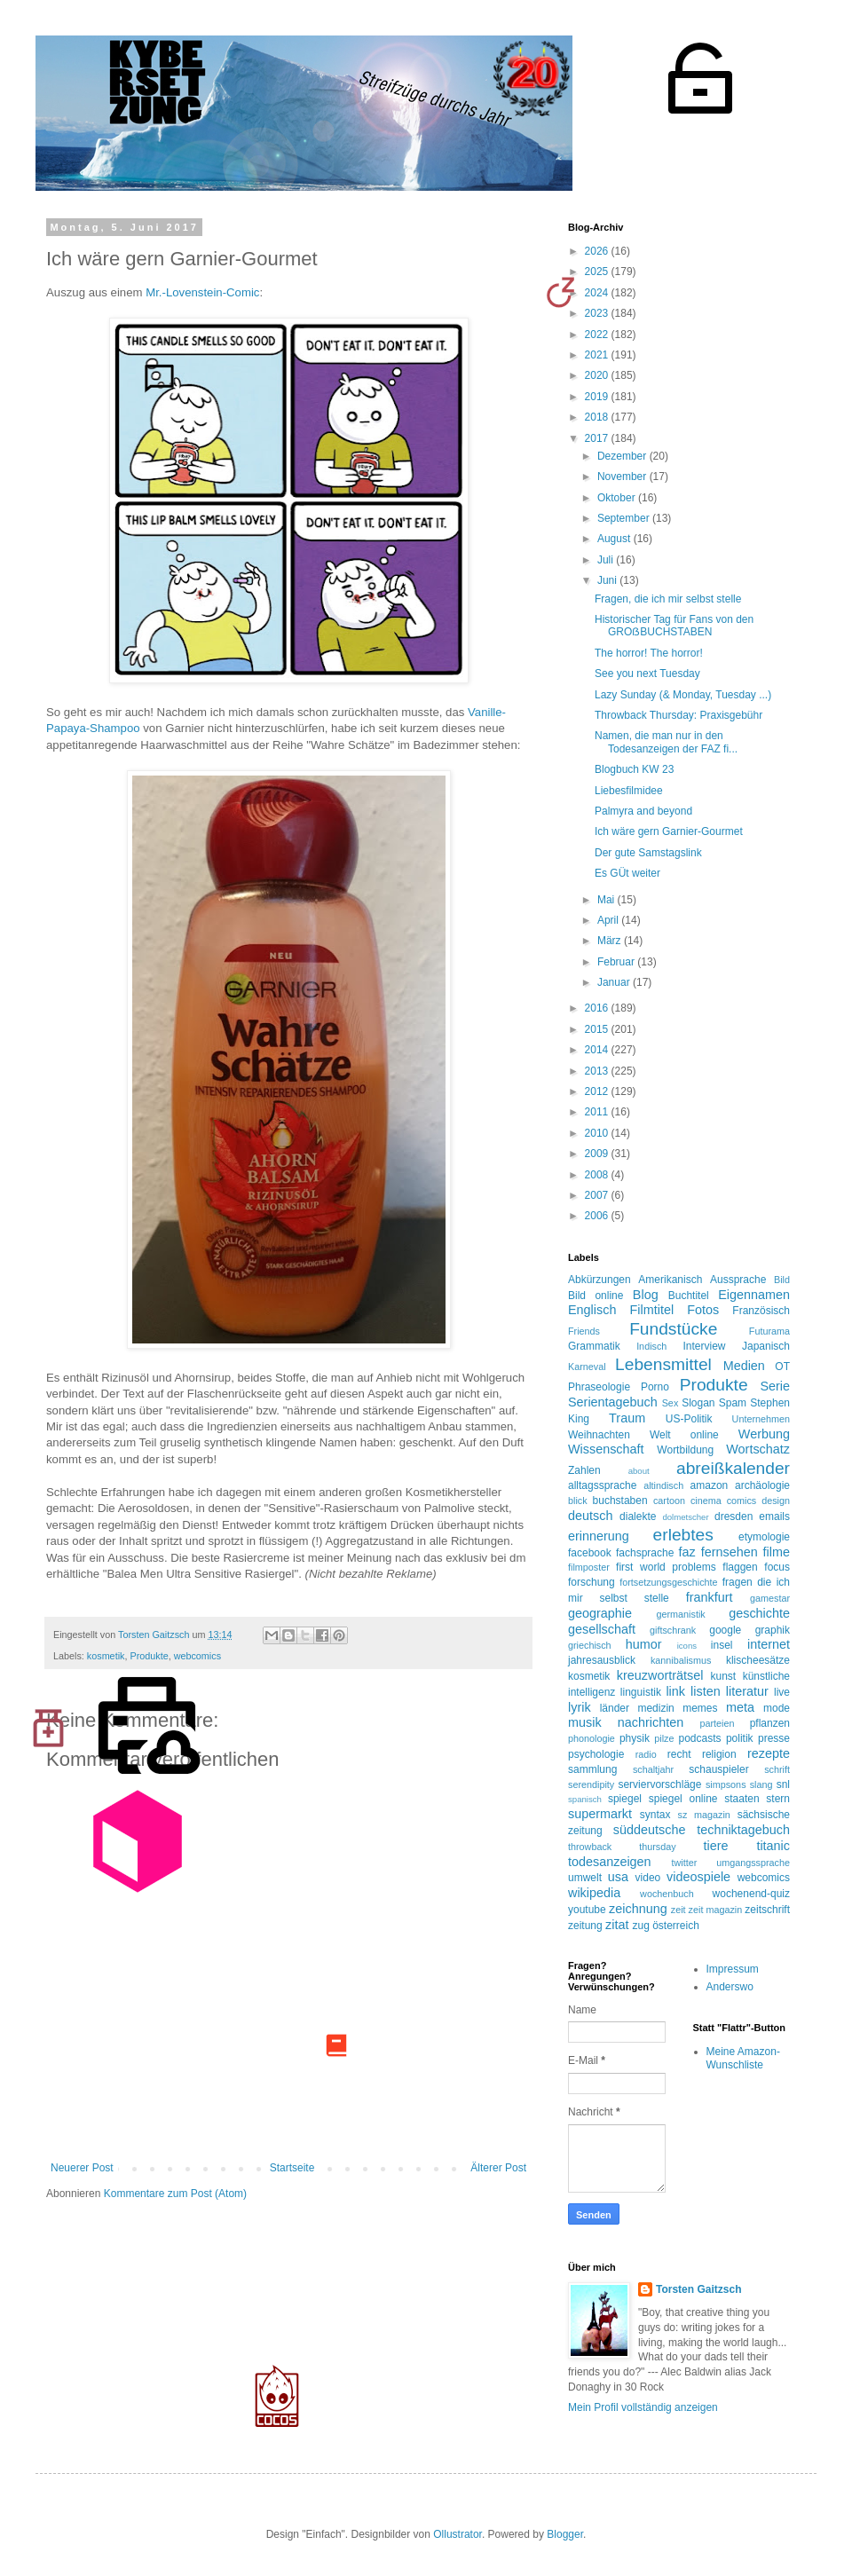 The image size is (852, 2576). Describe the element at coordinates (138, 1841) in the screenshot. I see `open 3D modeling or design tools` at that location.